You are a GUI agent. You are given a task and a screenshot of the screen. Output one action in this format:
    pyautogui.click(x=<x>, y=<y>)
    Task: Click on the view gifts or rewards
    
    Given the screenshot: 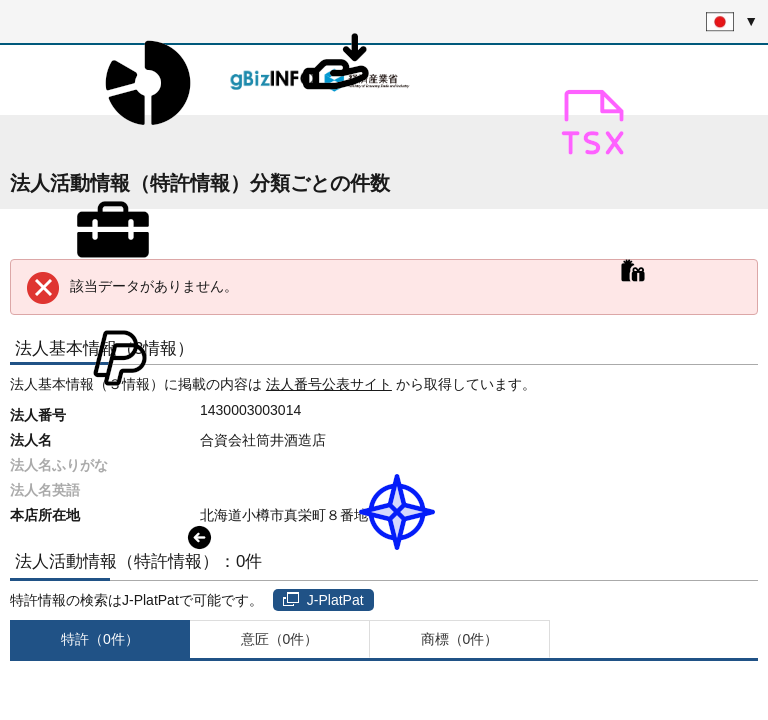 What is the action you would take?
    pyautogui.click(x=633, y=271)
    